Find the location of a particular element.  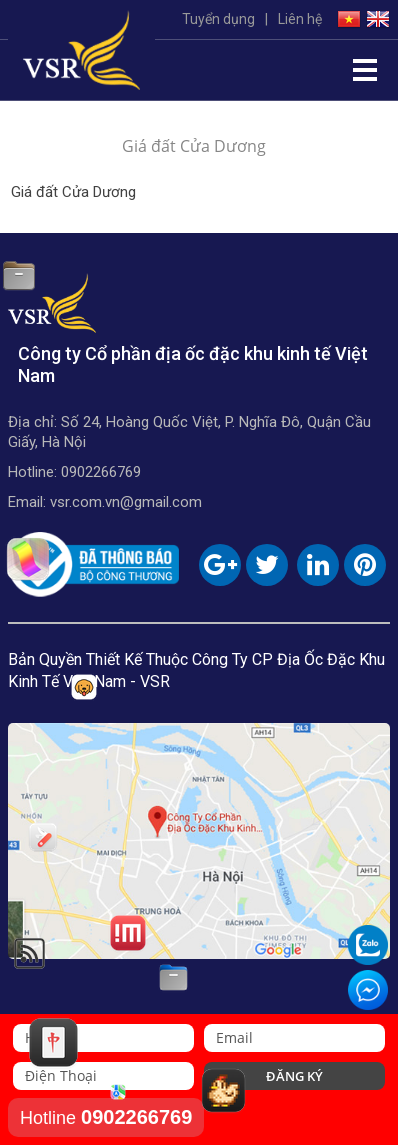

open bruno API client is located at coordinates (84, 687).